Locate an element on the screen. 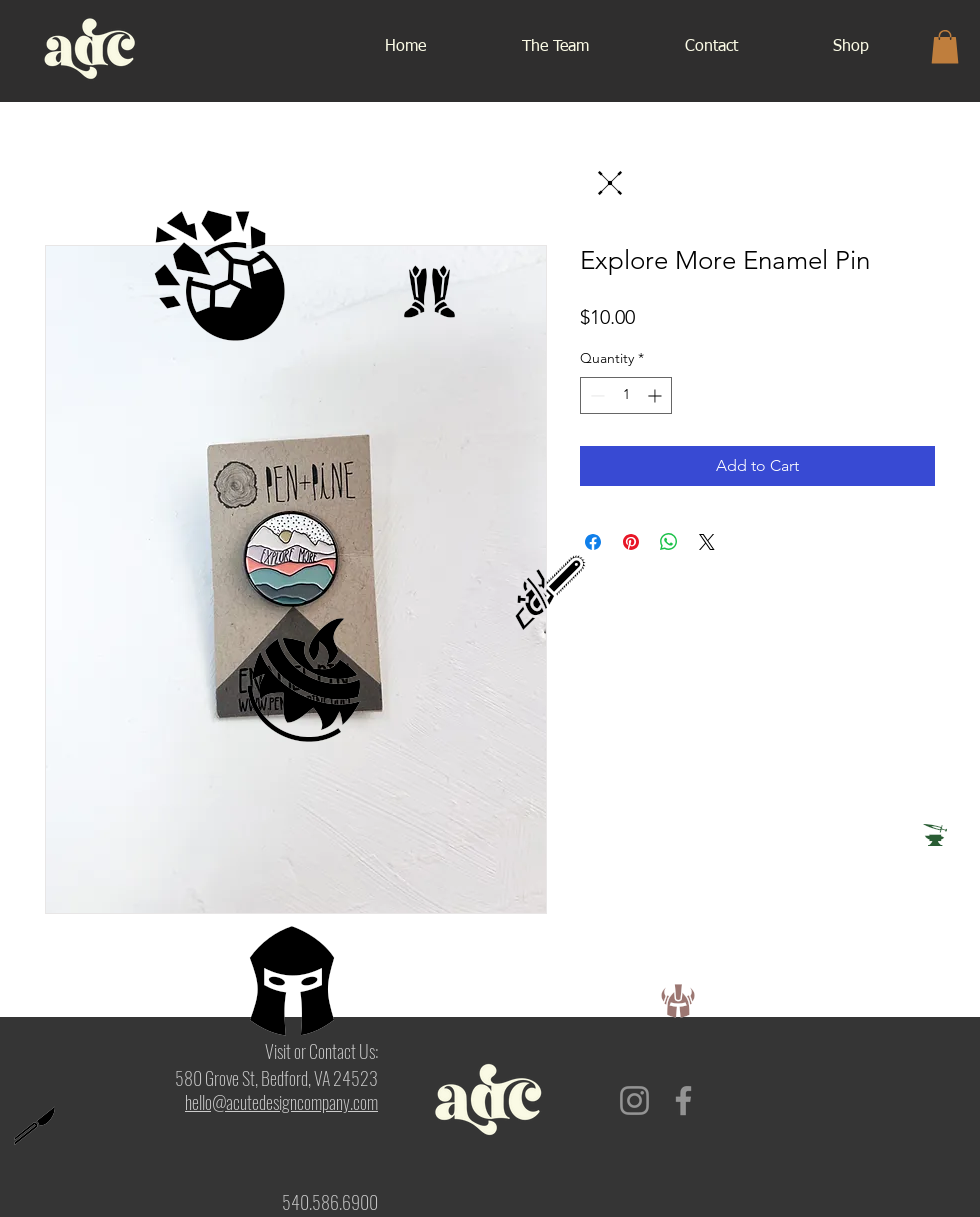 The height and width of the screenshot is (1217, 980). equip leg armor to your character is located at coordinates (429, 291).